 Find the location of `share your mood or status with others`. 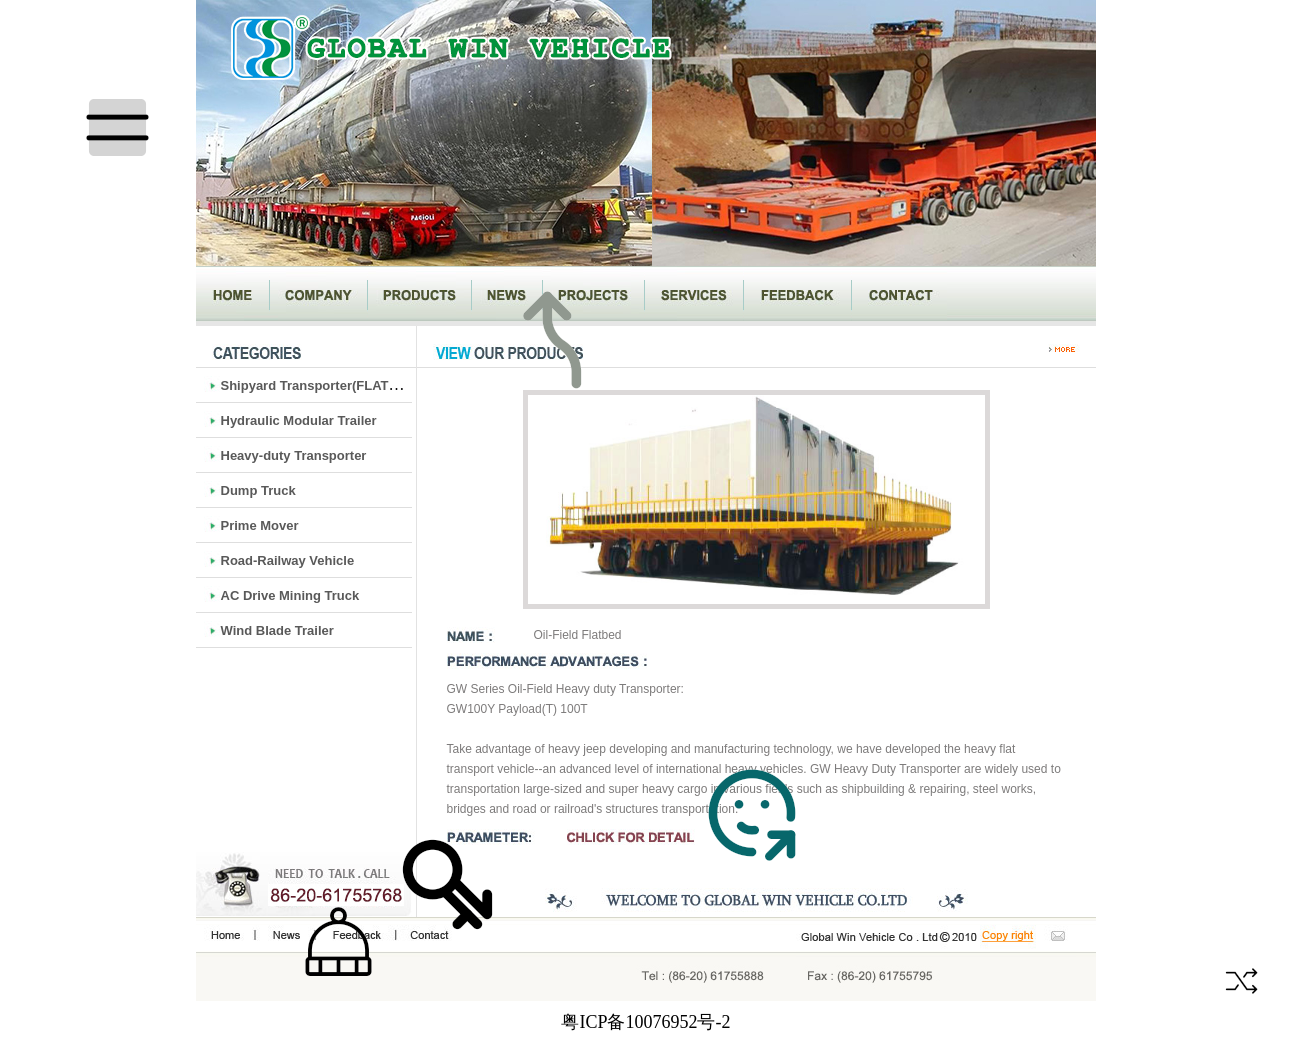

share your mood or status with others is located at coordinates (752, 813).